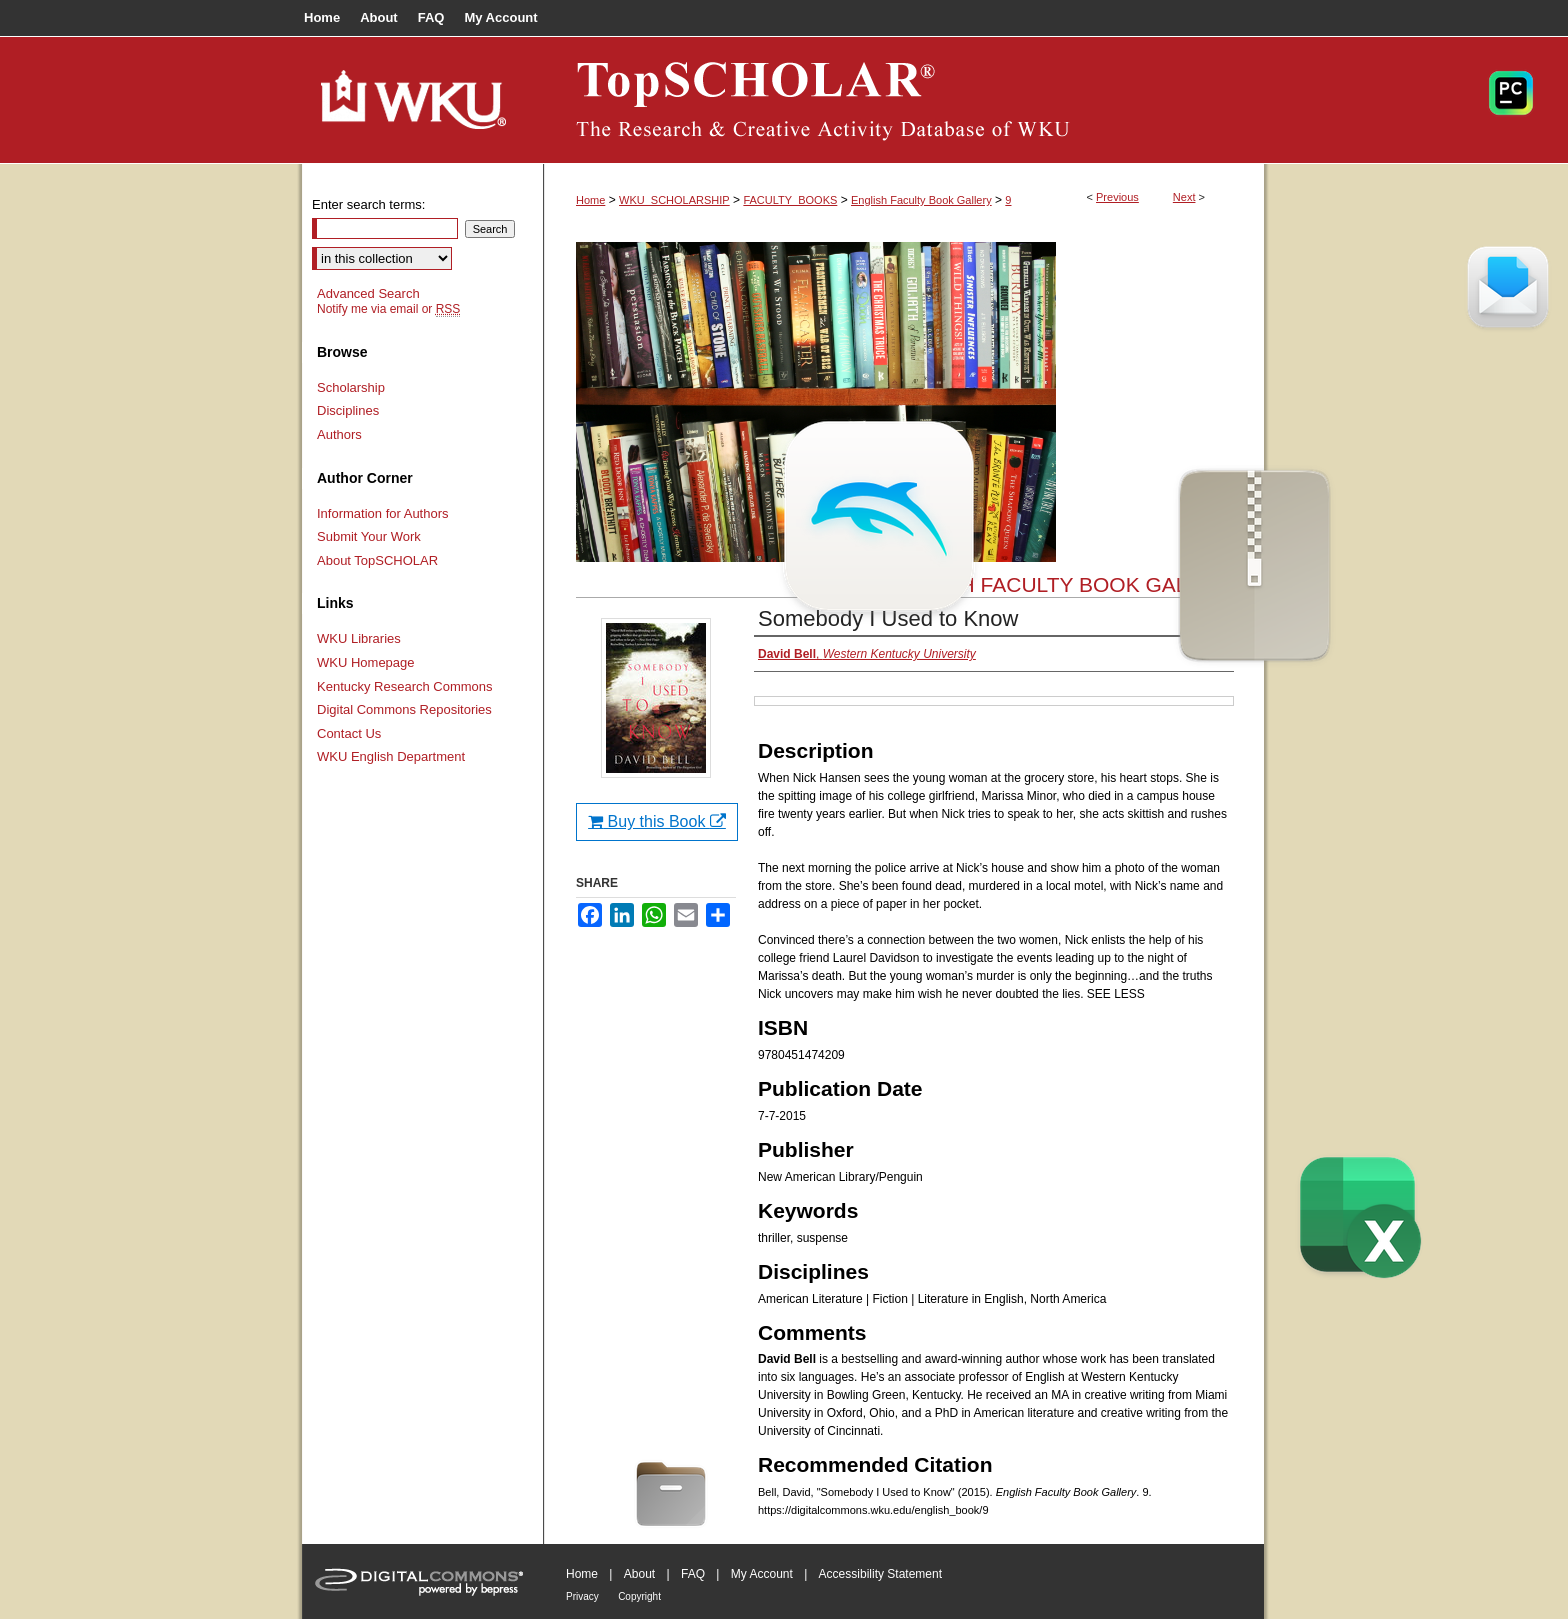  What do you see at coordinates (671, 1494) in the screenshot?
I see `open the file manager application` at bounding box center [671, 1494].